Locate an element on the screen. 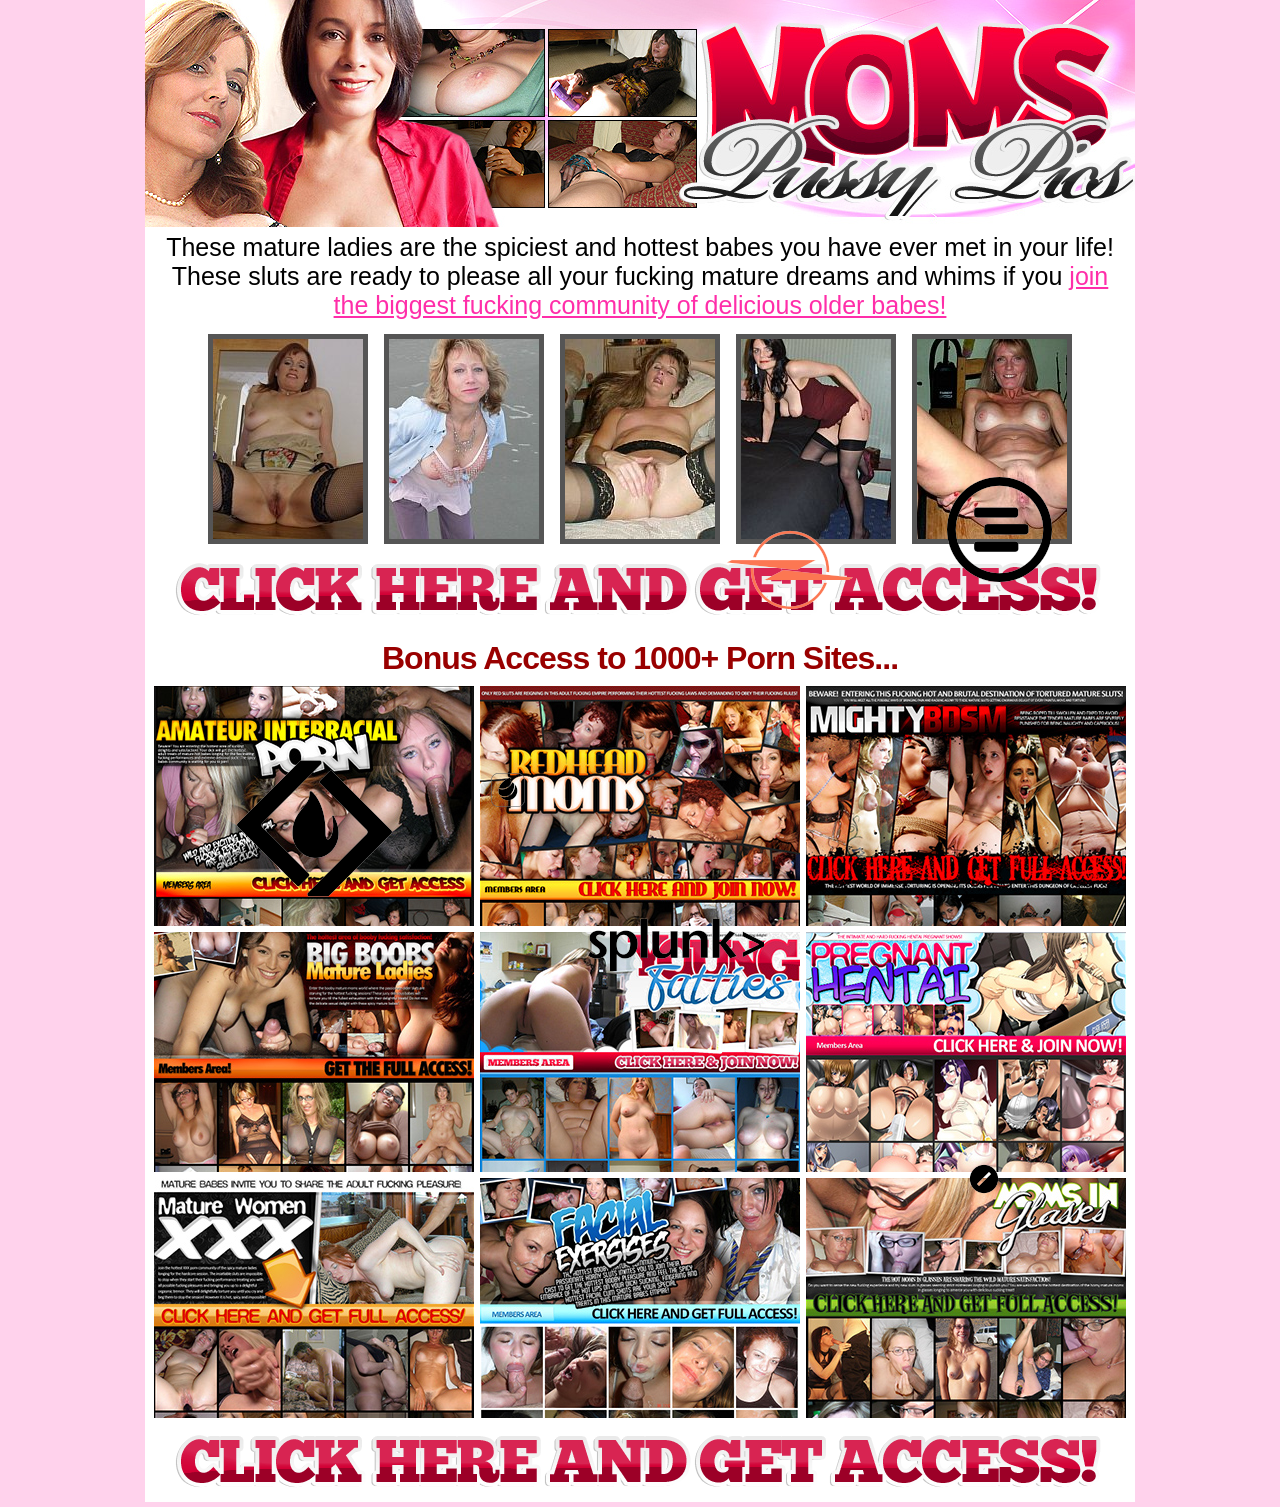 The height and width of the screenshot is (1507, 1280). visit sourceforge website is located at coordinates (314, 828).